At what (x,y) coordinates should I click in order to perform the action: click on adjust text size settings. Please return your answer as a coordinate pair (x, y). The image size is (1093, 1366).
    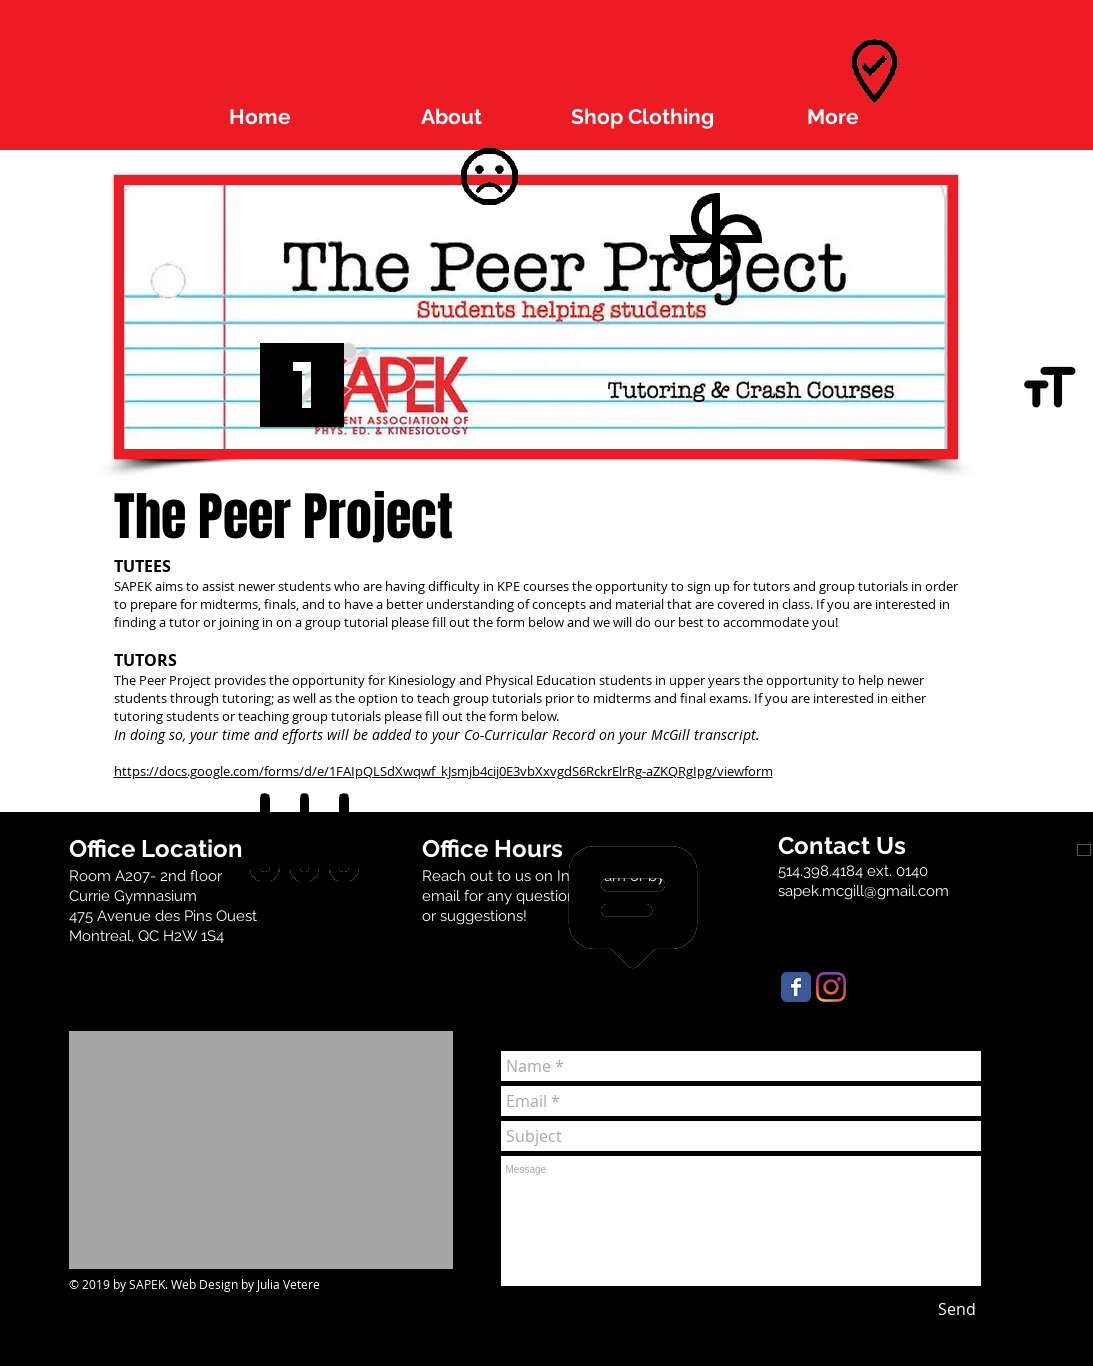
    Looking at the image, I should click on (1048, 388).